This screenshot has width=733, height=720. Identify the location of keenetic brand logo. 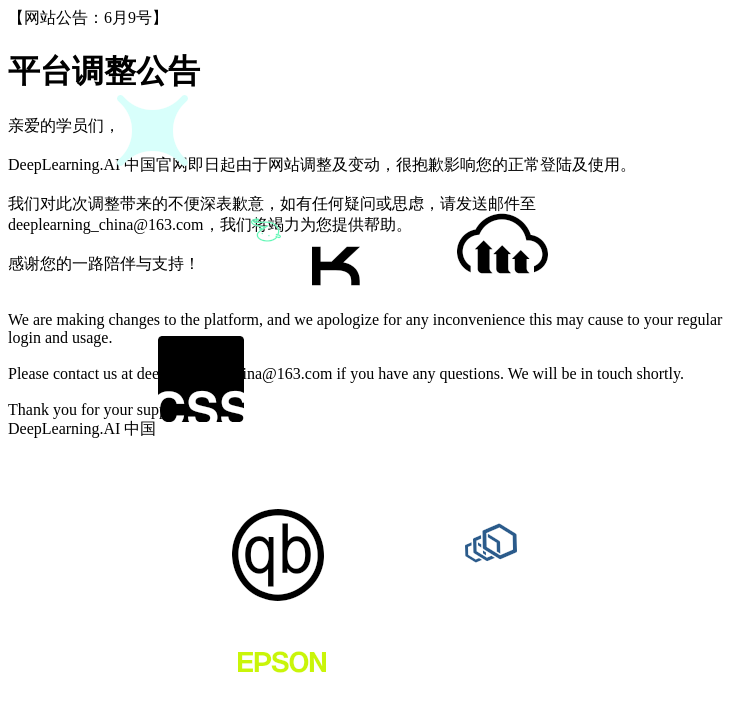
(336, 266).